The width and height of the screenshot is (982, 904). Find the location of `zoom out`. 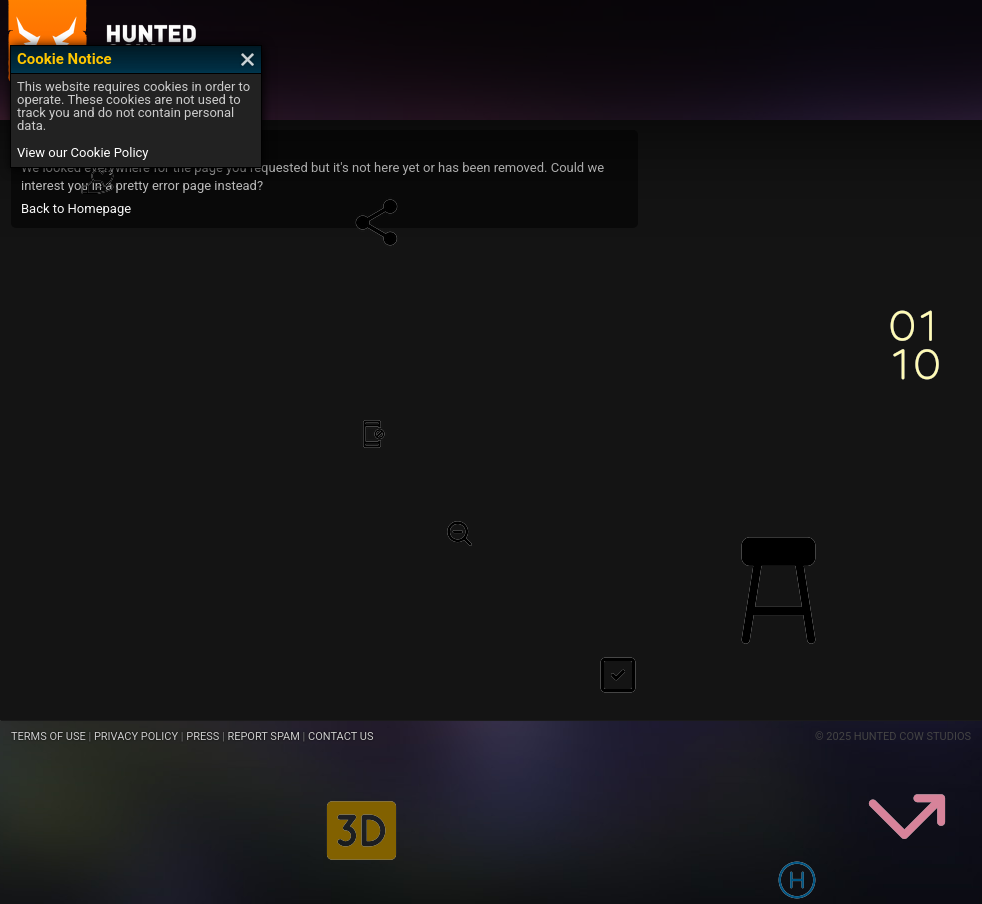

zoom out is located at coordinates (459, 533).